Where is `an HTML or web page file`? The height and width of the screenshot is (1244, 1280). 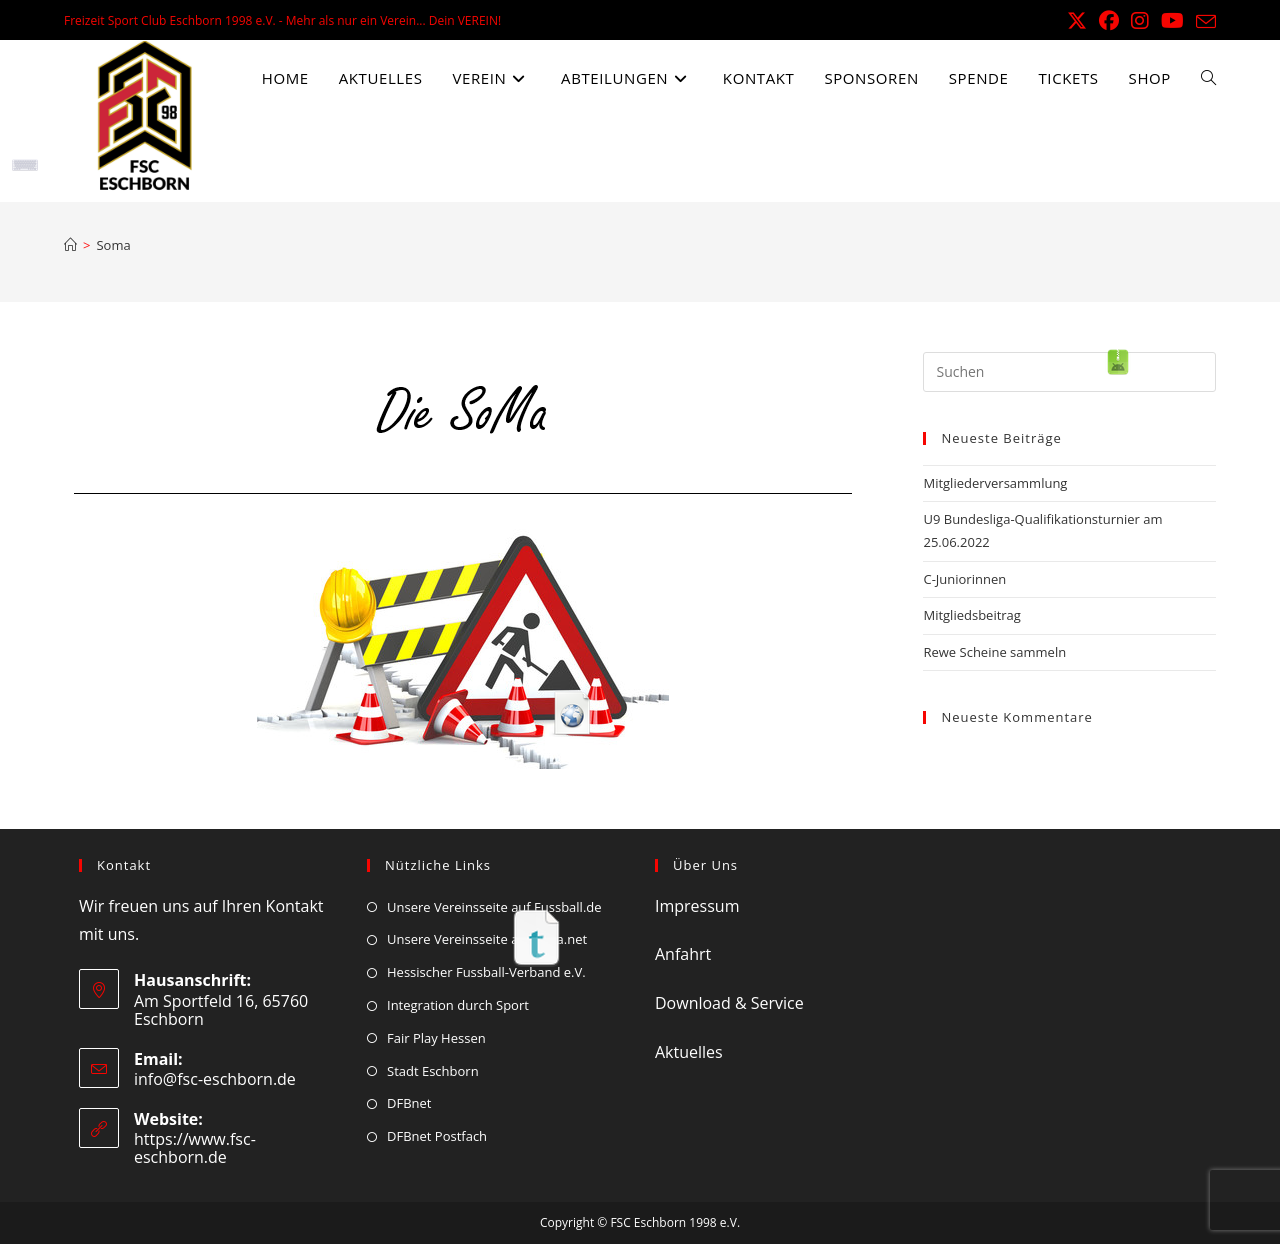
an HTML or web page file is located at coordinates (573, 713).